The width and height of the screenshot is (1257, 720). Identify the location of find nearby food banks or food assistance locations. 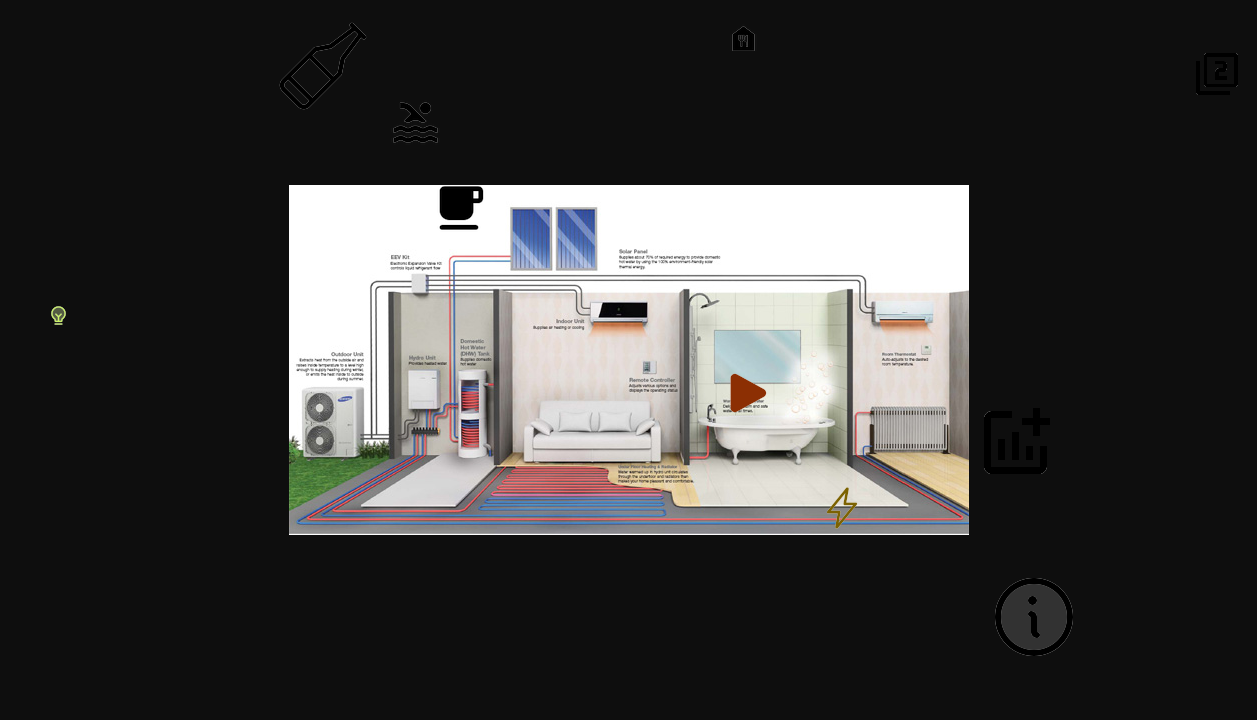
(743, 38).